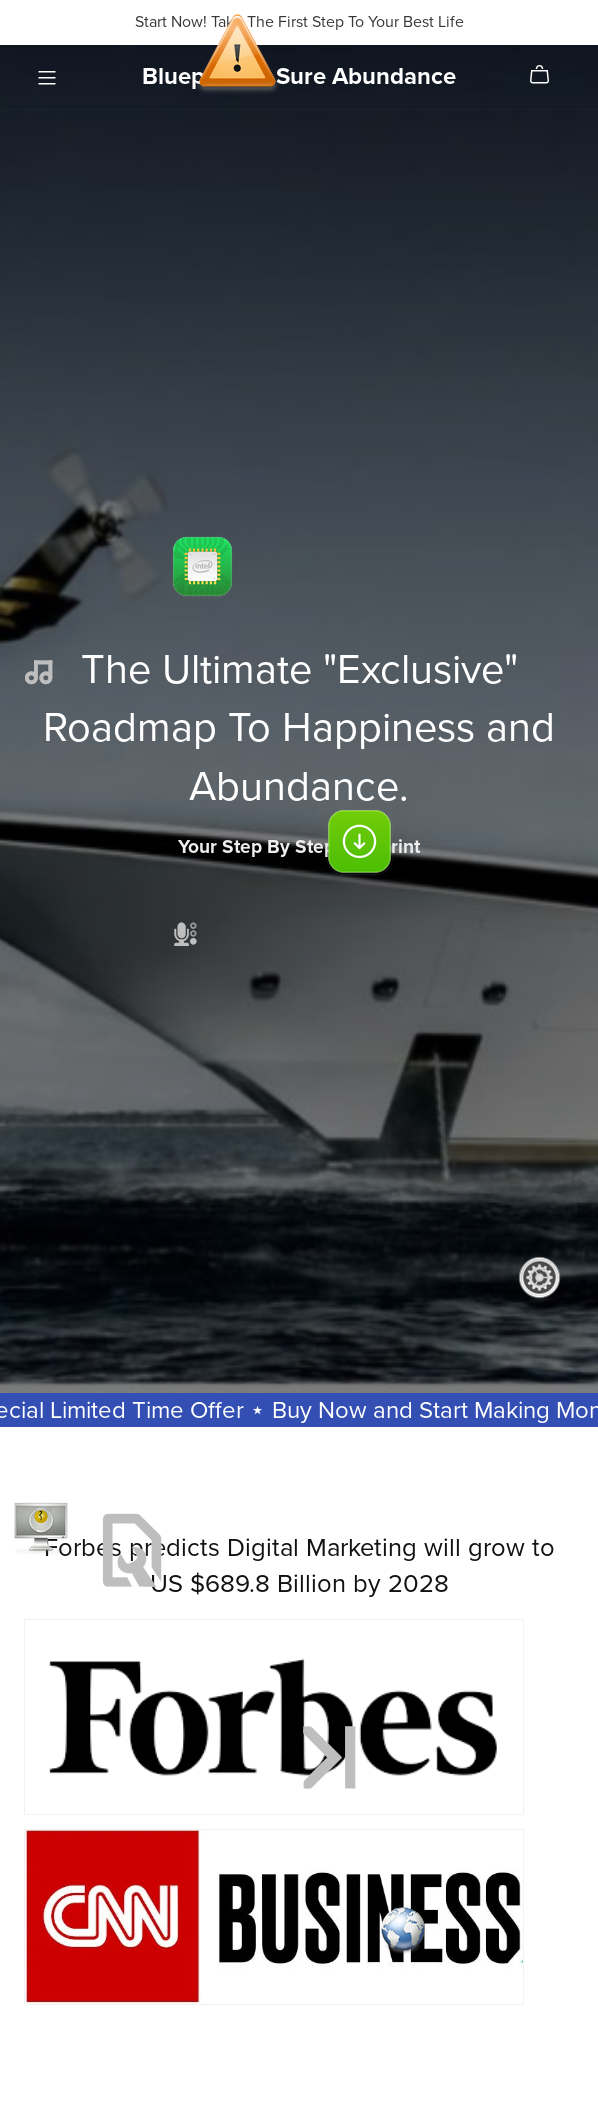 The width and height of the screenshot is (598, 2111). I want to click on firmware file or system software package, so click(202, 567).